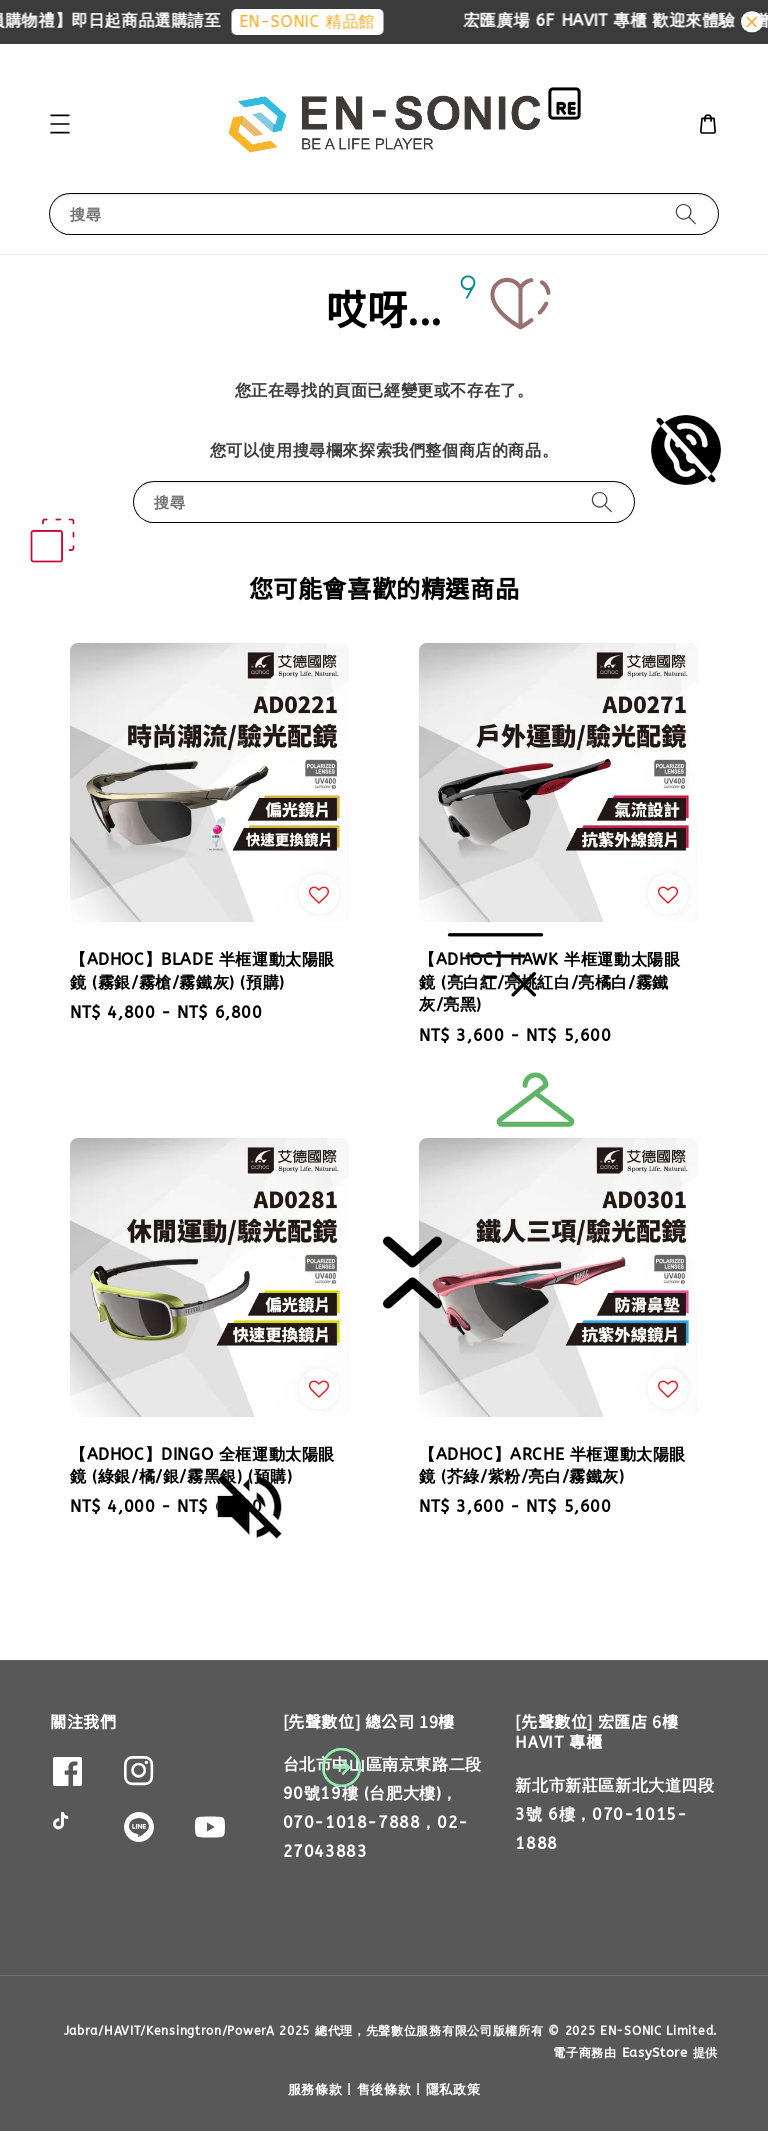 The width and height of the screenshot is (768, 2131). Describe the element at coordinates (564, 103) in the screenshot. I see `ReasonML programming language logo` at that location.